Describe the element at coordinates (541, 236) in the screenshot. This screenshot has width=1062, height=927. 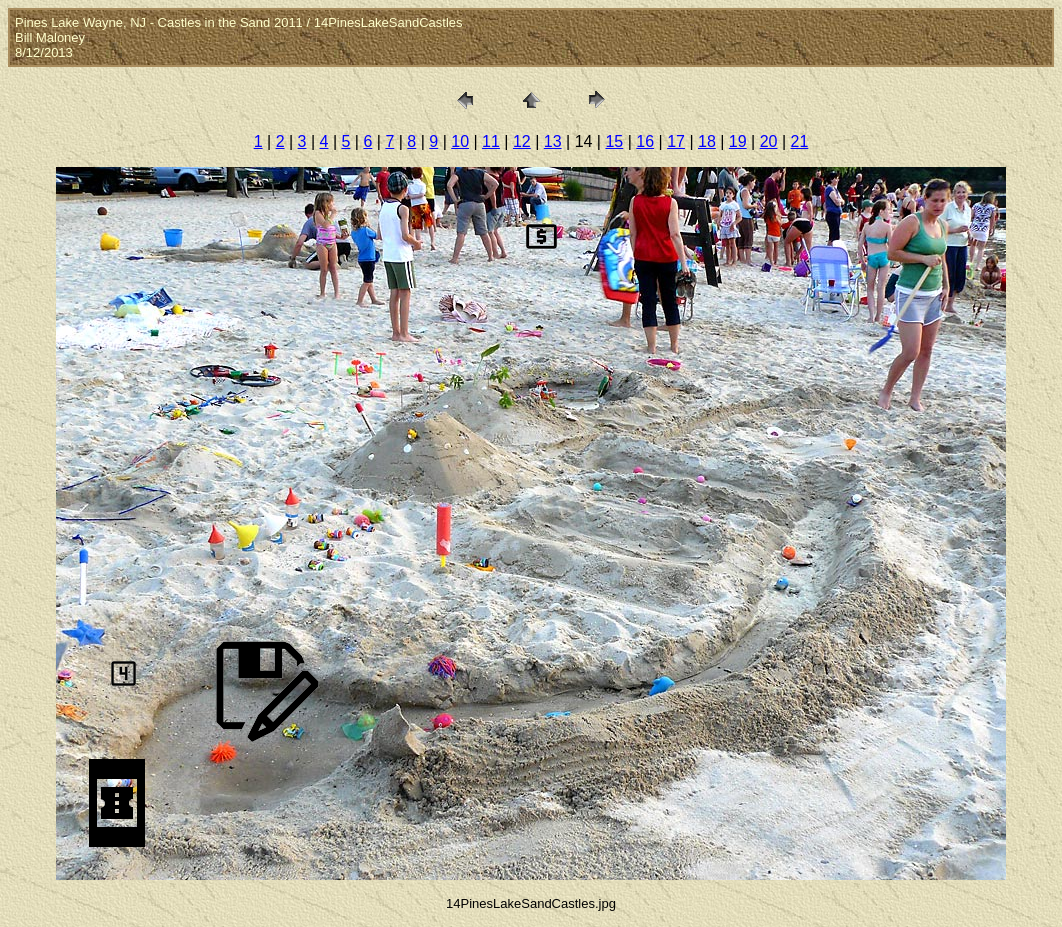
I see `find nearby ATMs or cash machines` at that location.